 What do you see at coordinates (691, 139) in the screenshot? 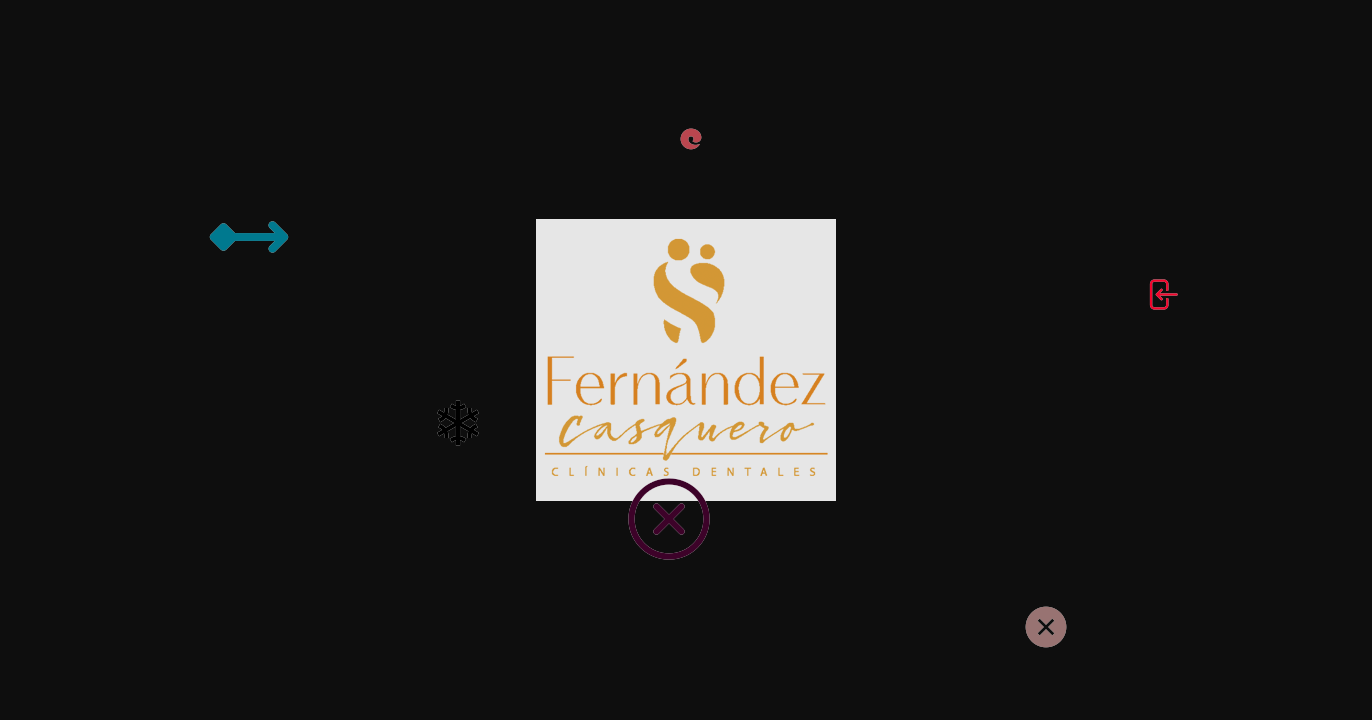
I see `open Microsoft Edge browser` at bounding box center [691, 139].